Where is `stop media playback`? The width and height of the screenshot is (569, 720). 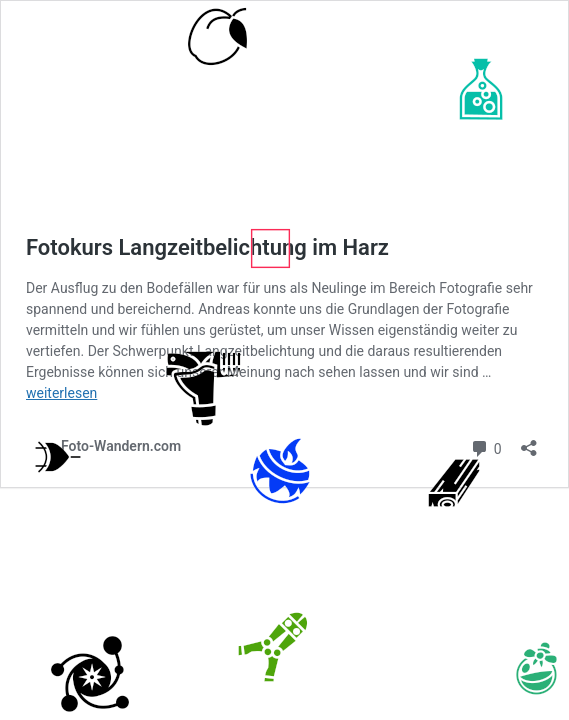 stop media playback is located at coordinates (270, 248).